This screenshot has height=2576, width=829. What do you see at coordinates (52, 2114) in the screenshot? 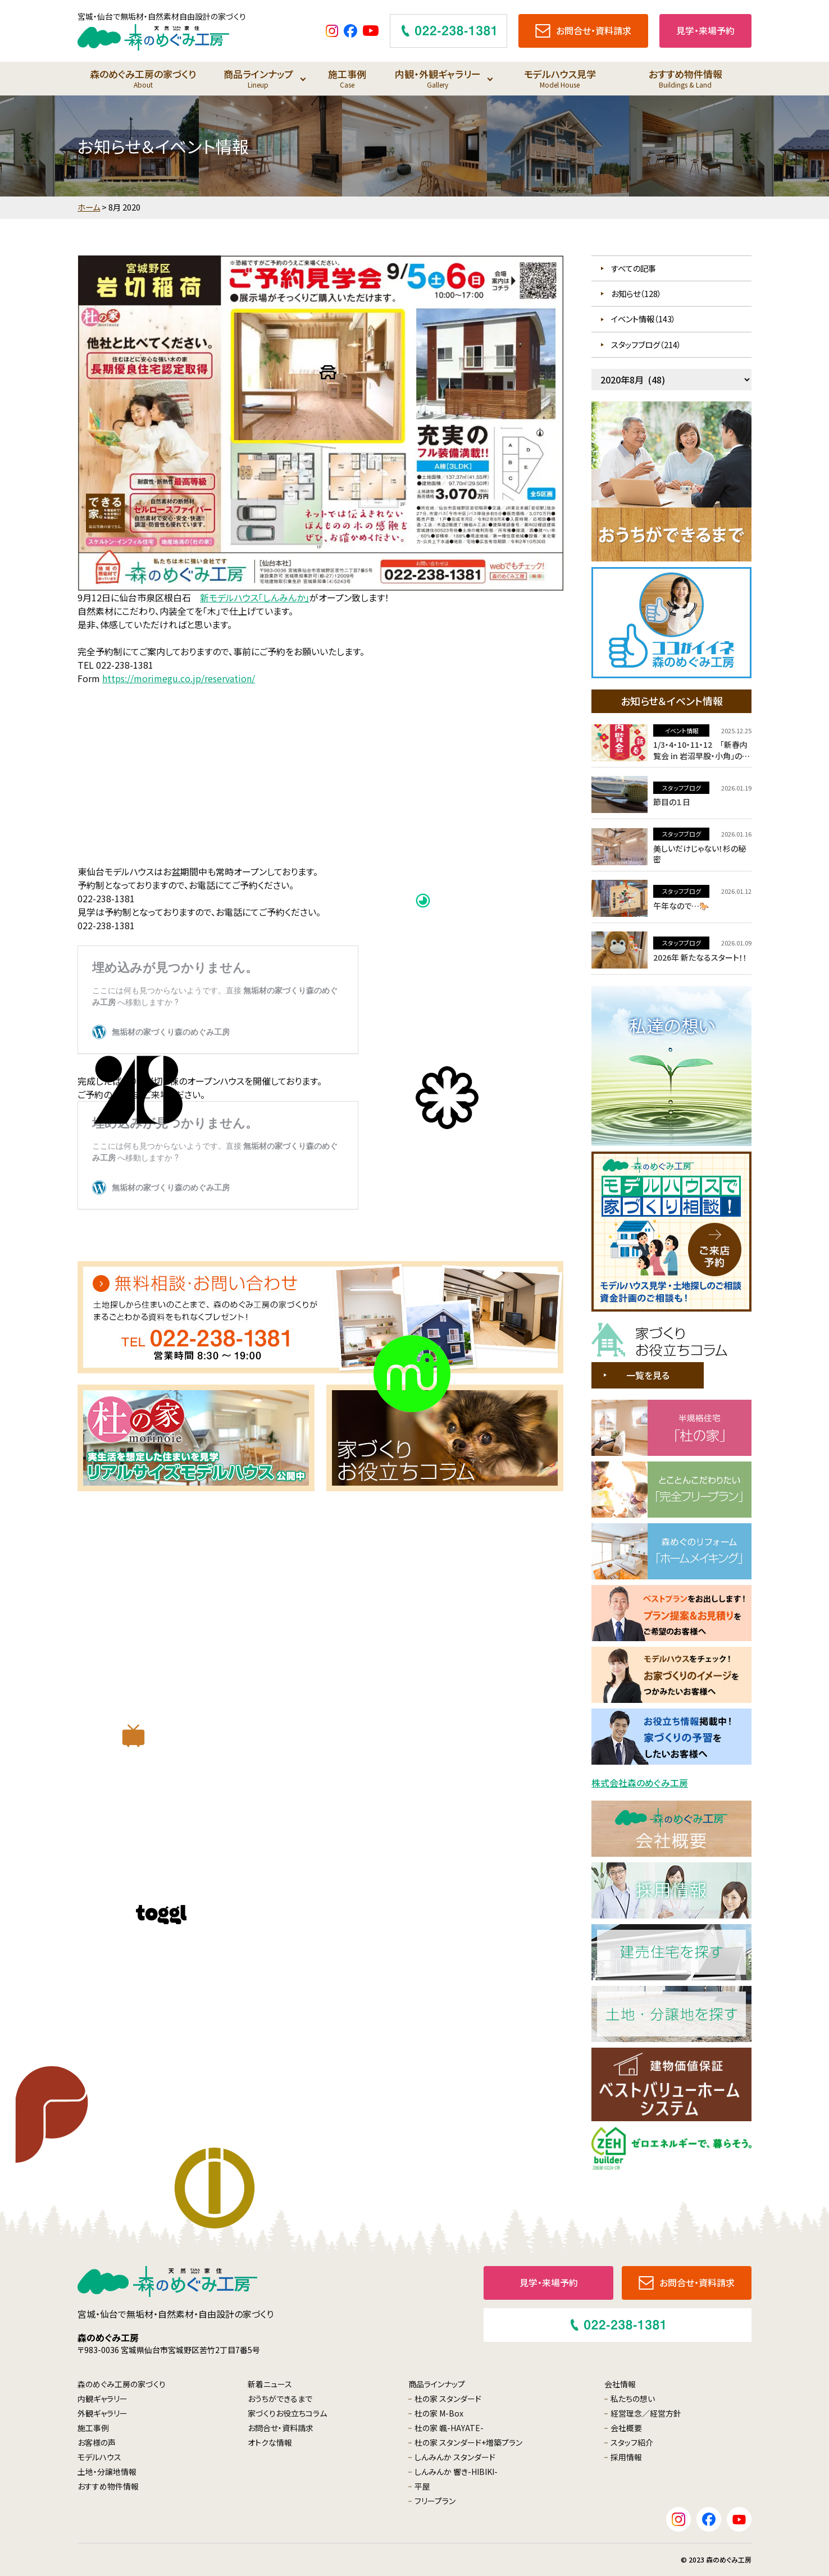
I see `open Plausible Analytics dashboard` at bounding box center [52, 2114].